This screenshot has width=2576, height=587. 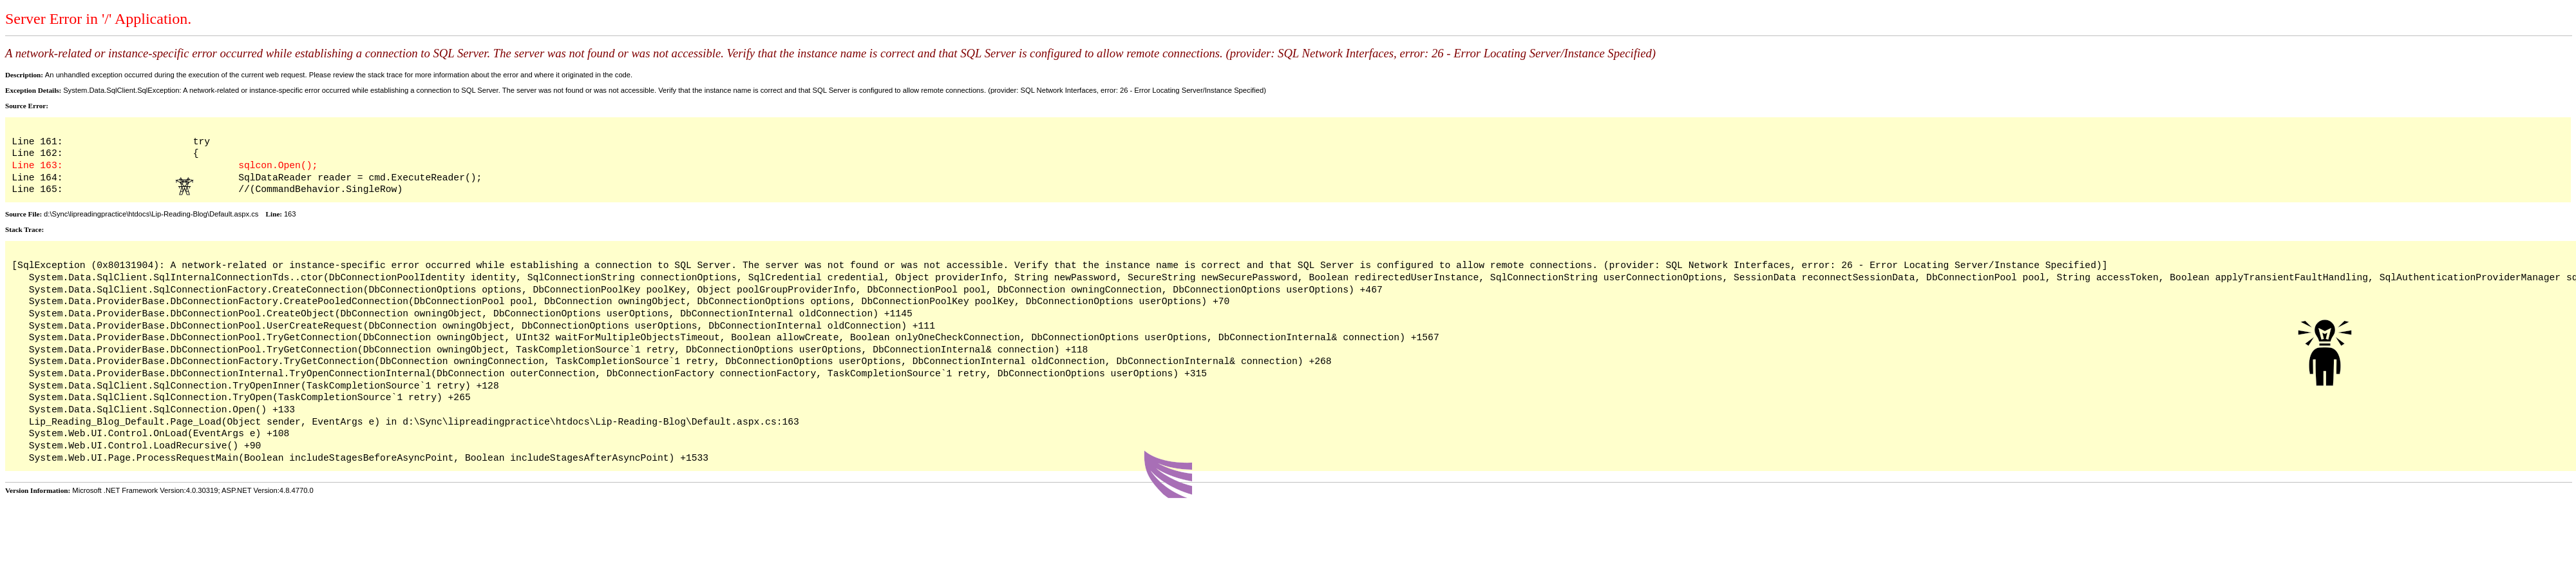 What do you see at coordinates (1168, 474) in the screenshot?
I see `indicates windy weather conditions` at bounding box center [1168, 474].